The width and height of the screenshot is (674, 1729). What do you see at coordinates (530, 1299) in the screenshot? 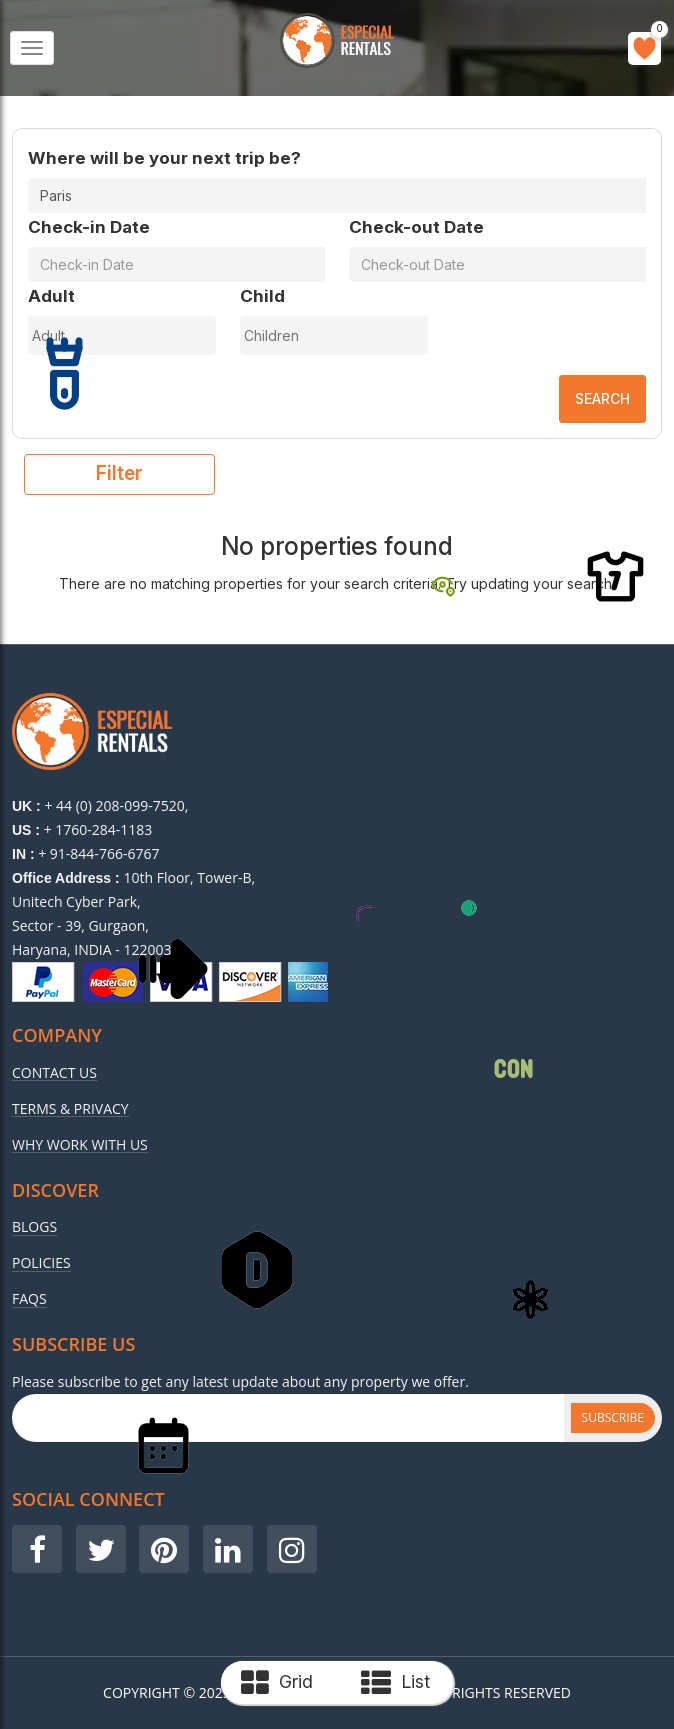
I see `apply a vintage or retro photo filter` at bounding box center [530, 1299].